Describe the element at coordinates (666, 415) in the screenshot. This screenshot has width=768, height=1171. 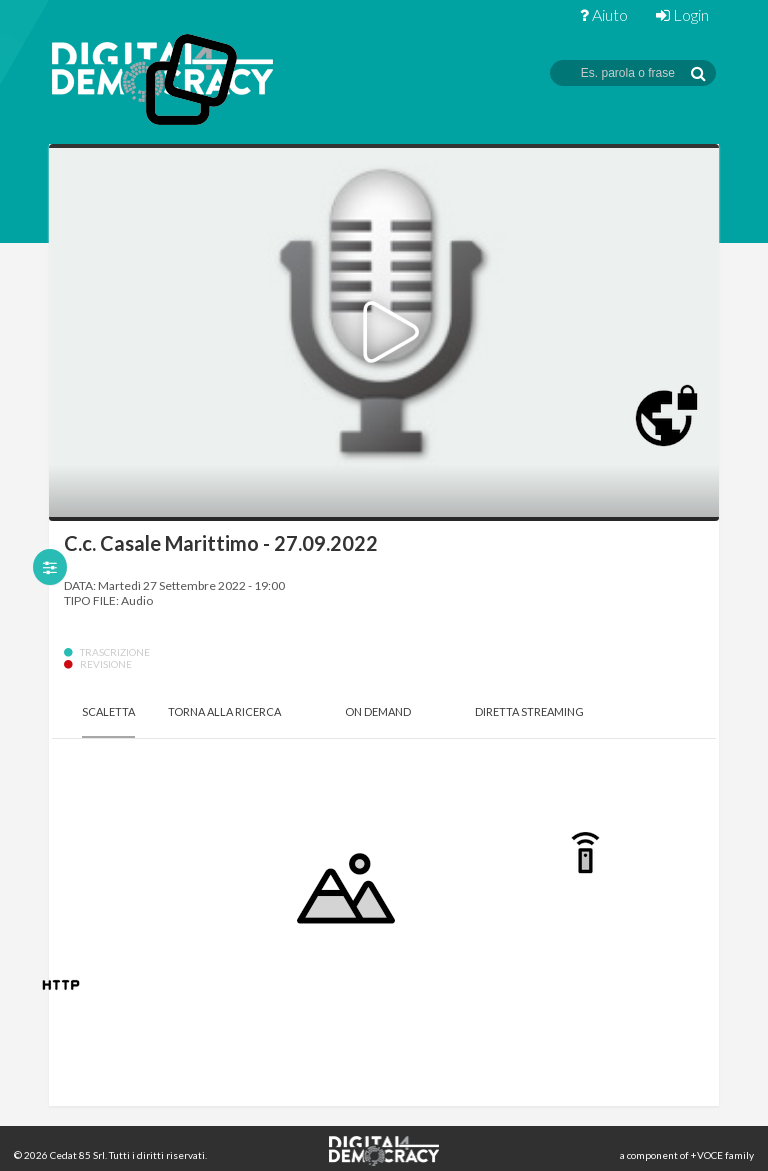
I see `indicates active vpn connection` at that location.